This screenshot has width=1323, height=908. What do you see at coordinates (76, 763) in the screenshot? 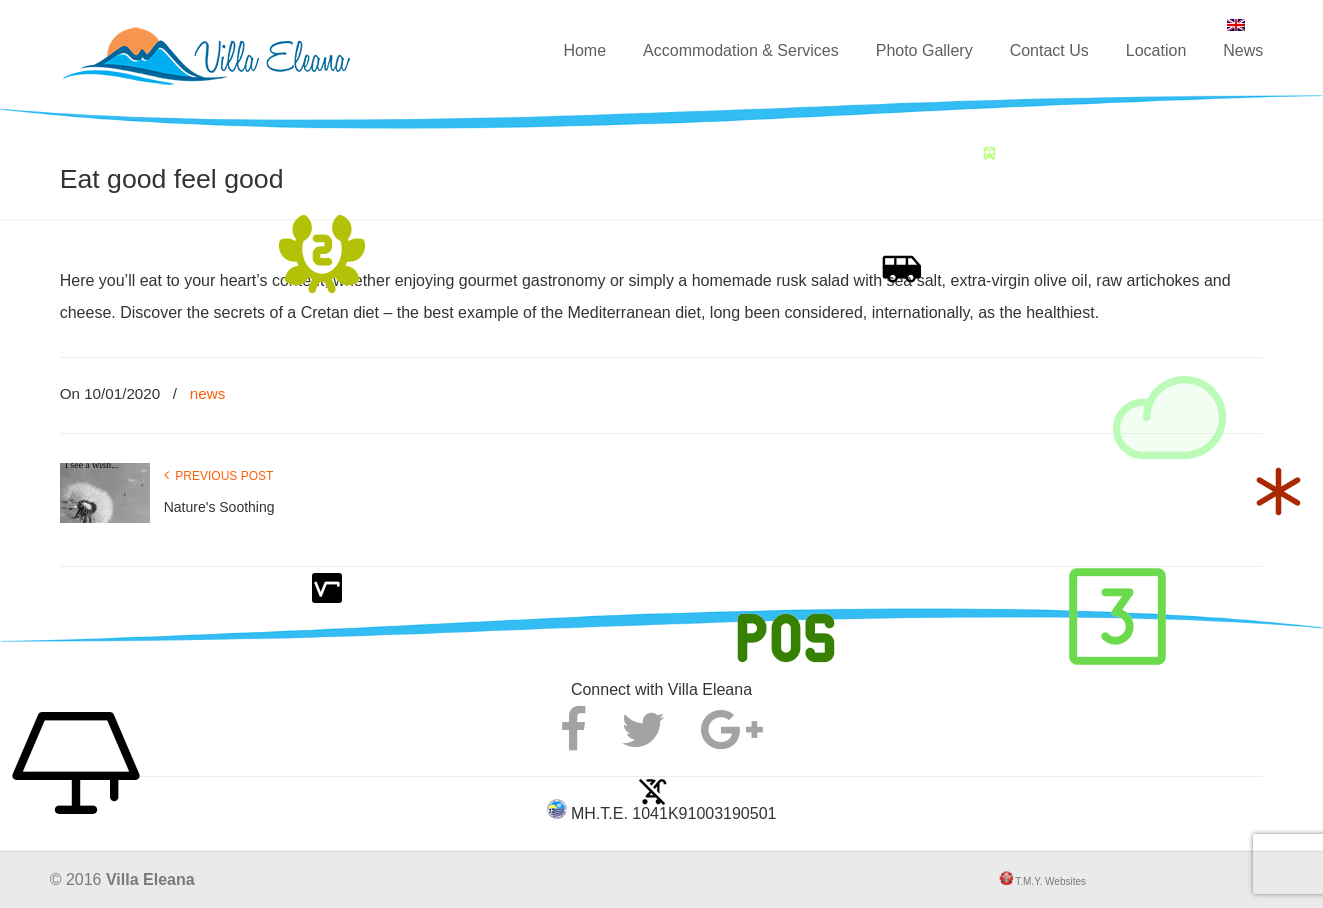
I see `toggle desk lamp or reading light` at bounding box center [76, 763].